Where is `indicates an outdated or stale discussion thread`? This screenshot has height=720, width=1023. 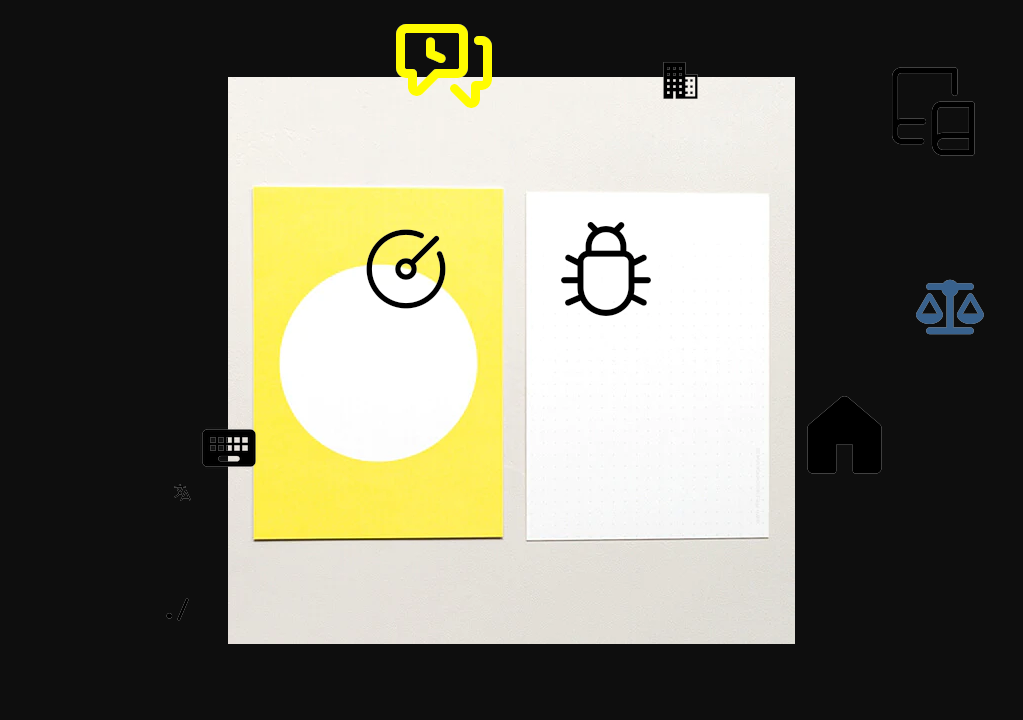
indicates an outdated or stale discussion thread is located at coordinates (444, 66).